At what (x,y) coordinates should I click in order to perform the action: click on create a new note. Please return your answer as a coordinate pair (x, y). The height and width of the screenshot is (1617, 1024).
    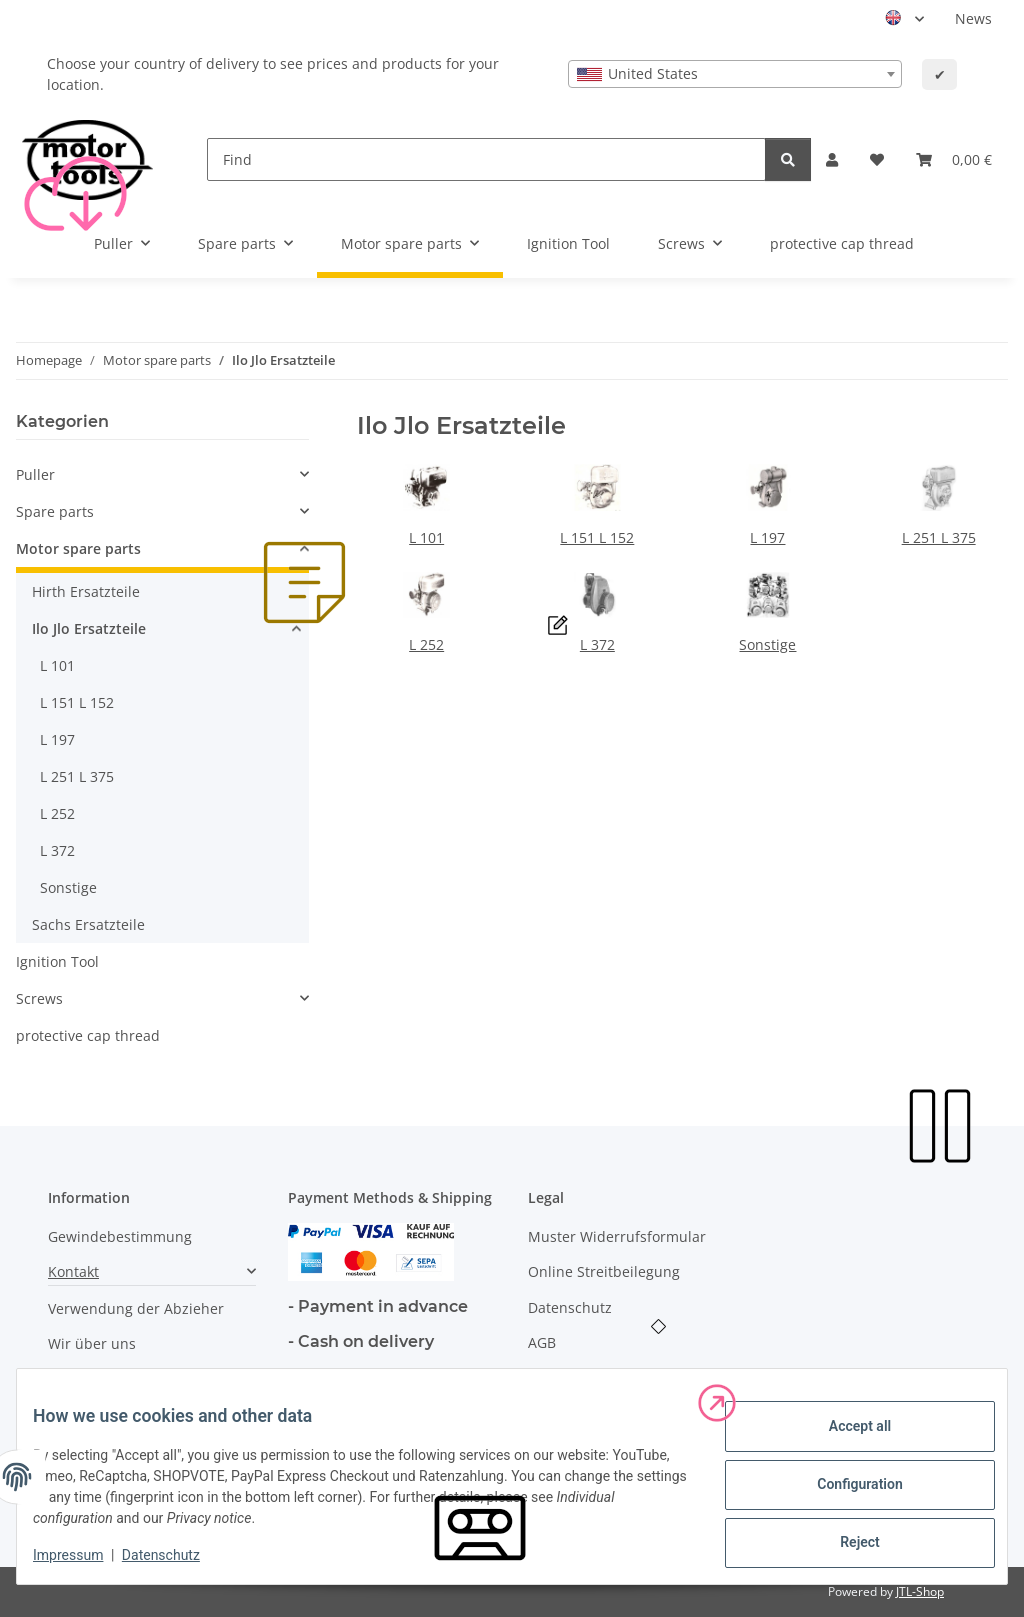
    Looking at the image, I should click on (304, 582).